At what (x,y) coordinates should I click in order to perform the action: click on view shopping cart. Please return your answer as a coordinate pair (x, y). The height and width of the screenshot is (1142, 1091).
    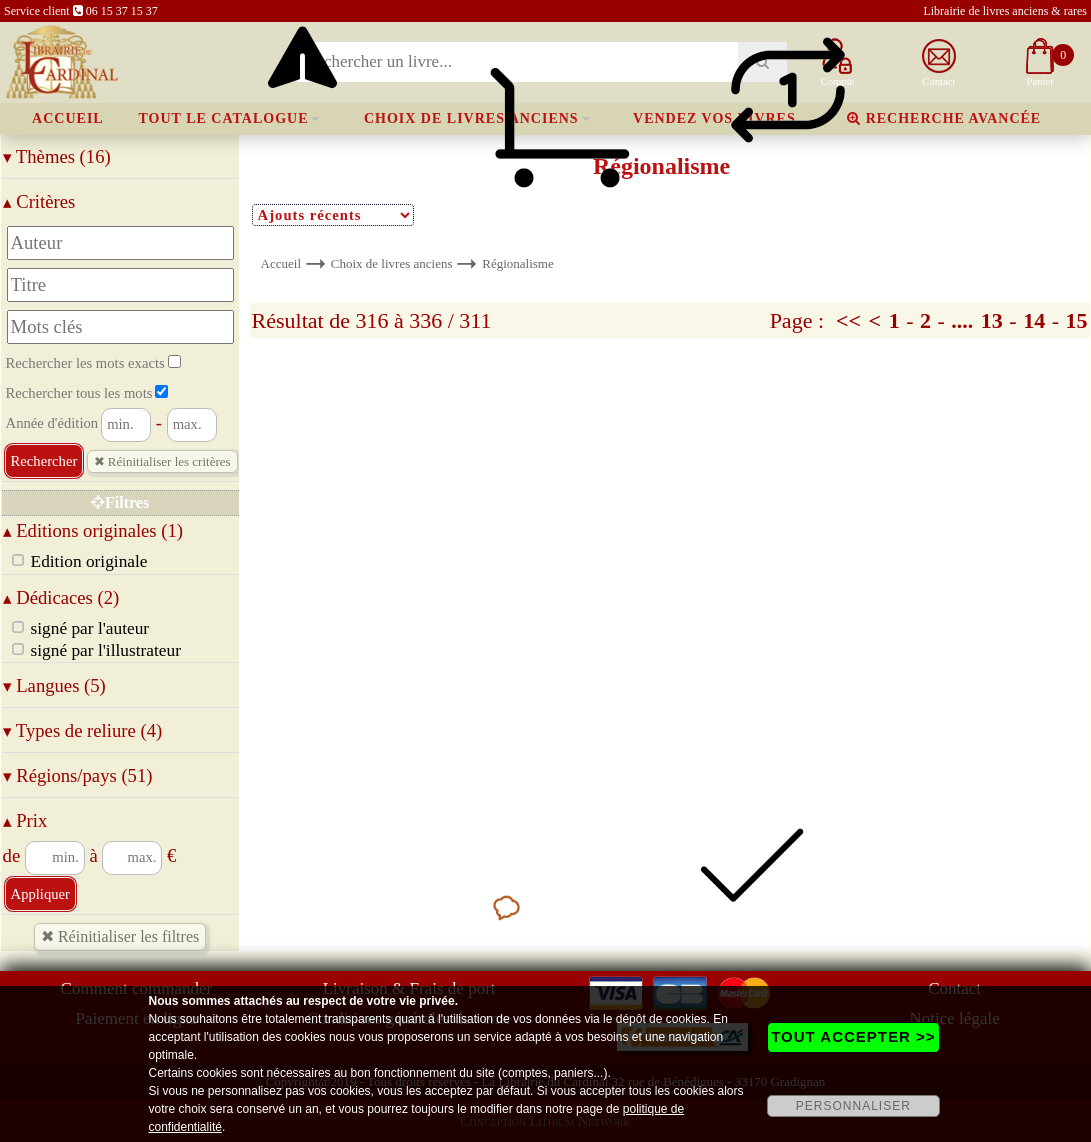
    Looking at the image, I should click on (557, 120).